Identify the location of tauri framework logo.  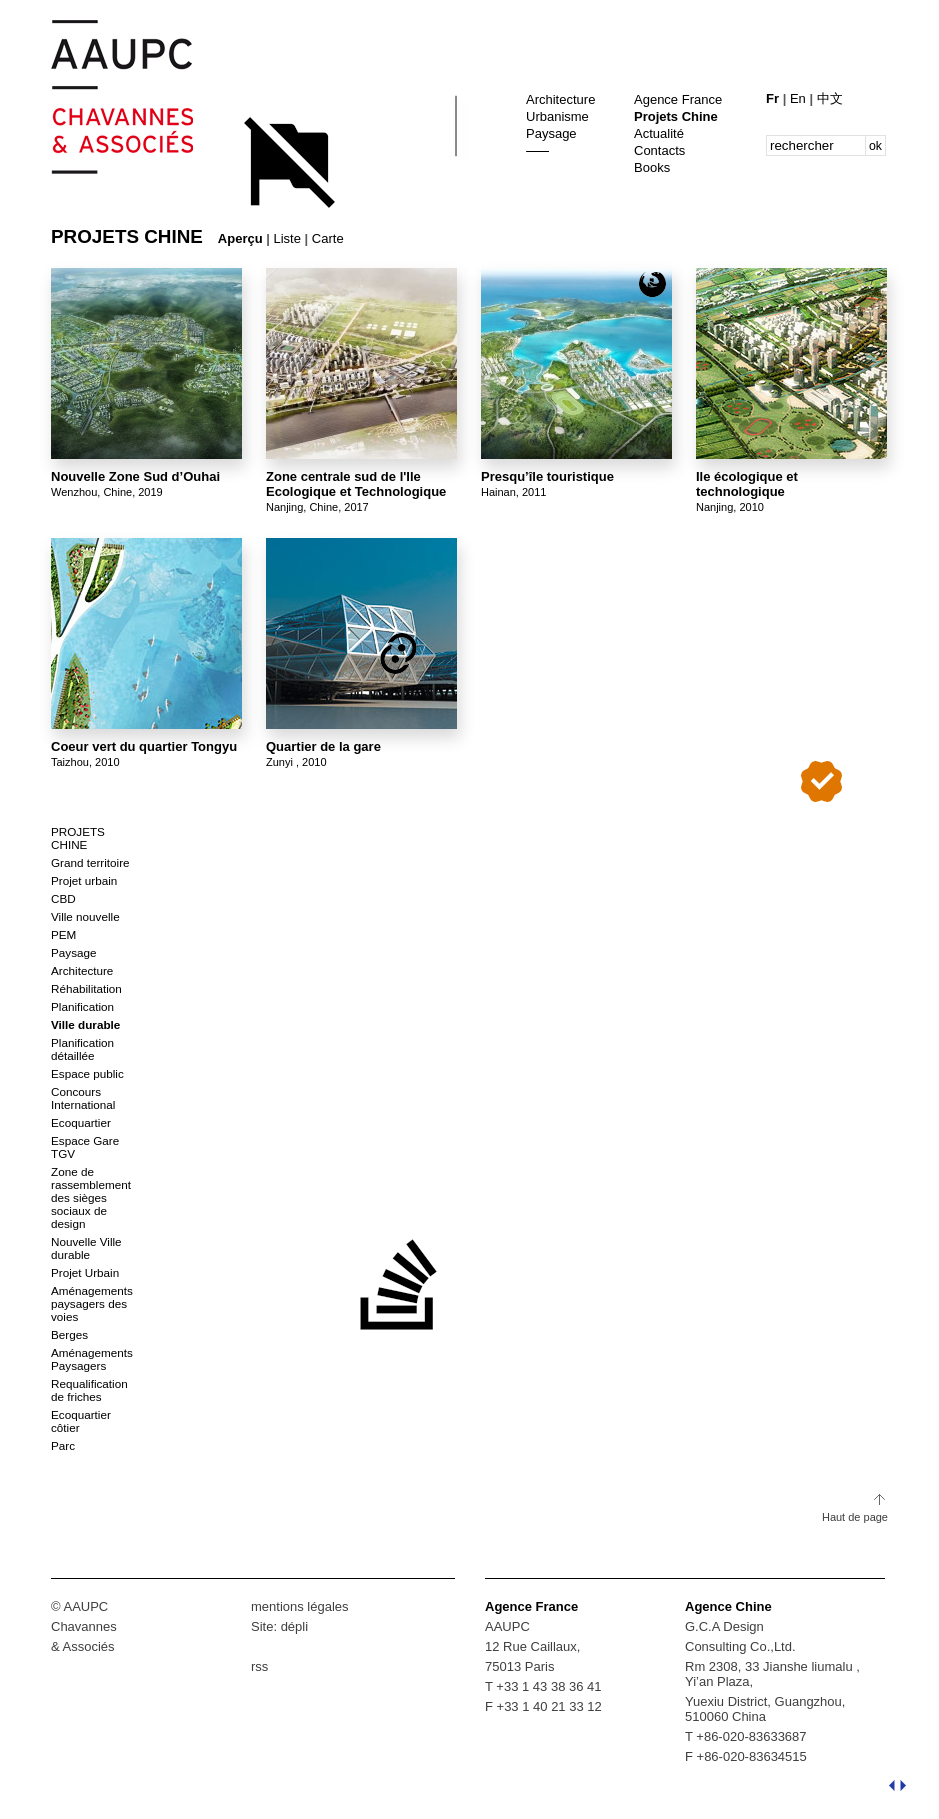
(398, 653).